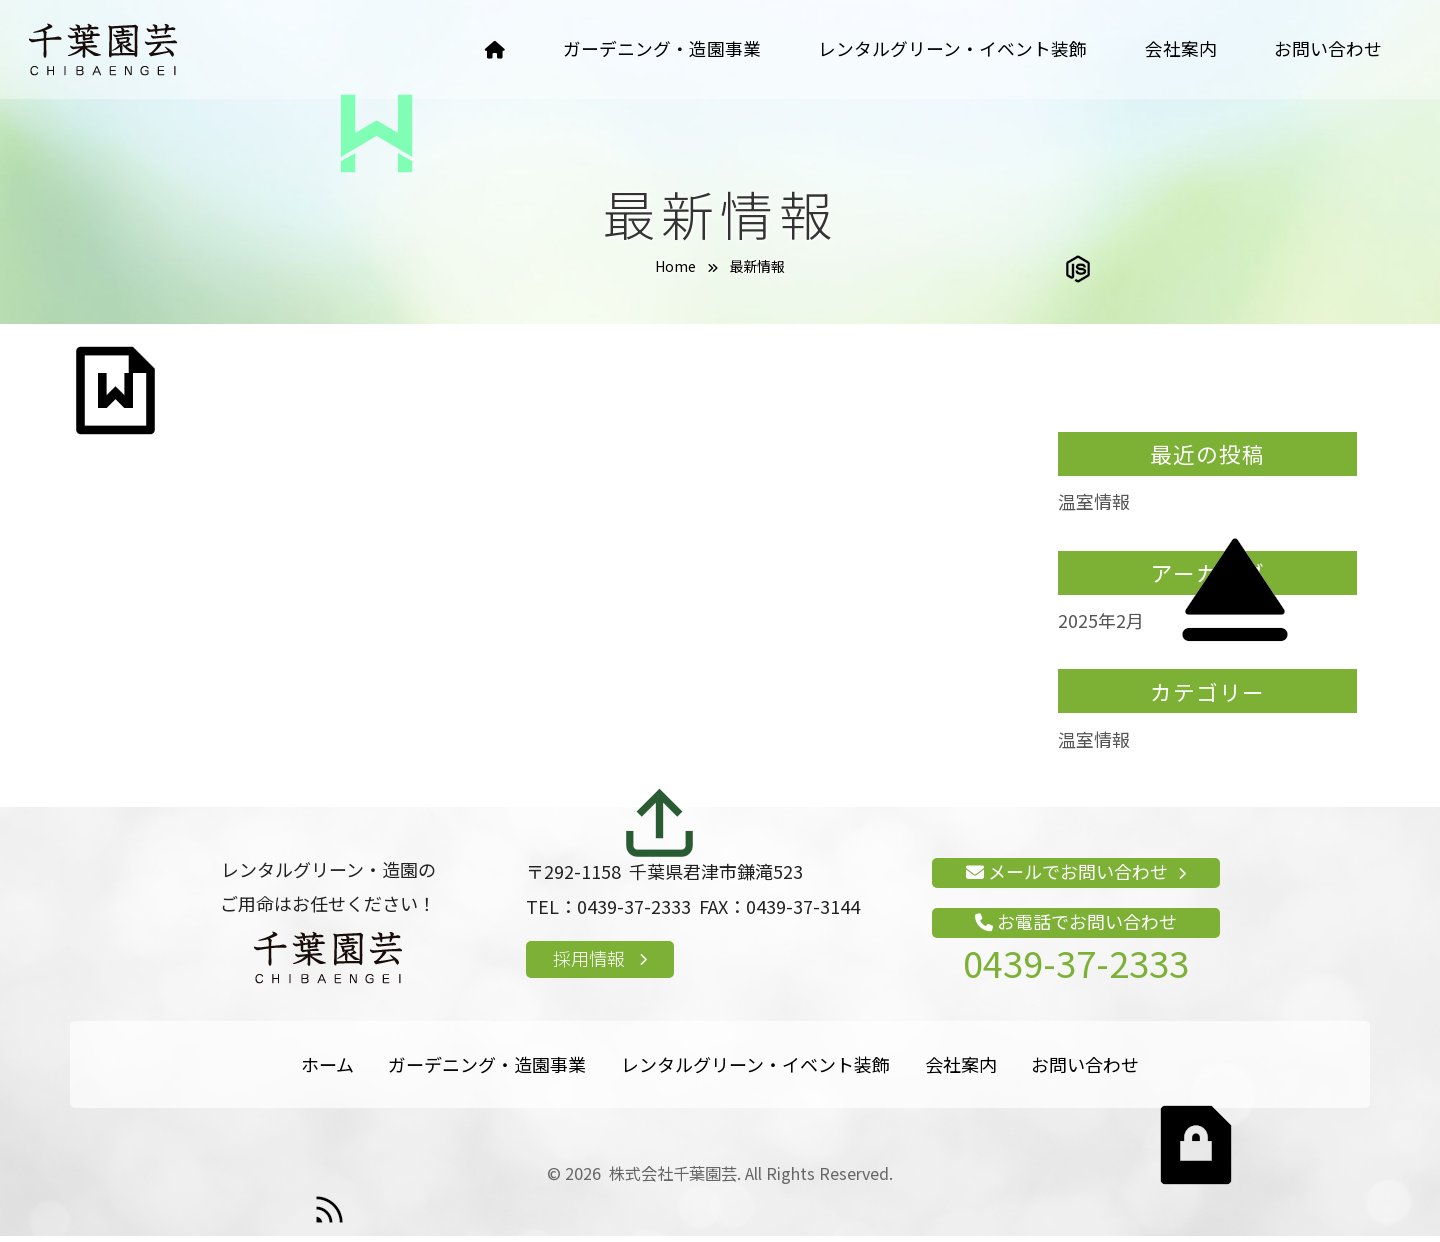 Image resolution: width=1440 pixels, height=1242 pixels. Describe the element at coordinates (1196, 1145) in the screenshot. I see `access a password-protected file` at that location.